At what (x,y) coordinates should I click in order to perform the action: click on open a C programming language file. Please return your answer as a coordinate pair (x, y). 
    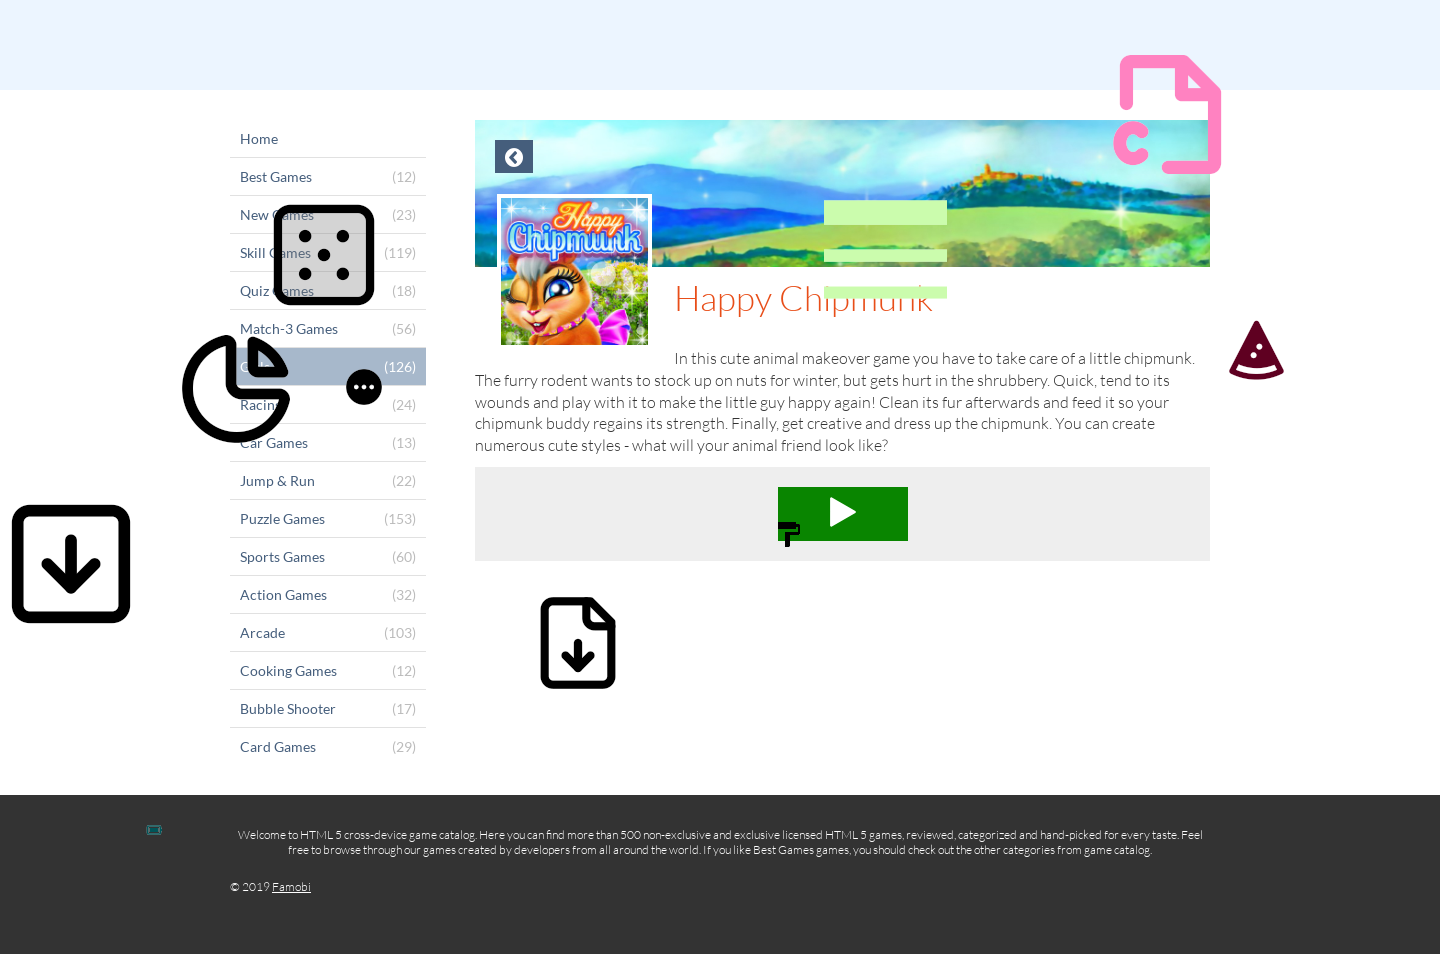
    Looking at the image, I should click on (1170, 114).